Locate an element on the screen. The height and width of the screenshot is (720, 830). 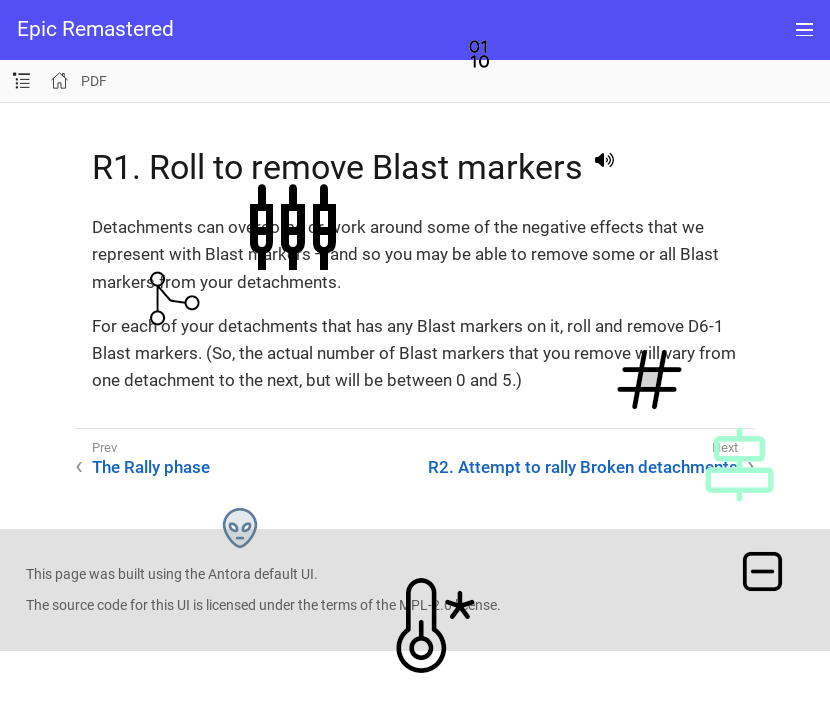
configure audio or video input connections is located at coordinates (293, 227).